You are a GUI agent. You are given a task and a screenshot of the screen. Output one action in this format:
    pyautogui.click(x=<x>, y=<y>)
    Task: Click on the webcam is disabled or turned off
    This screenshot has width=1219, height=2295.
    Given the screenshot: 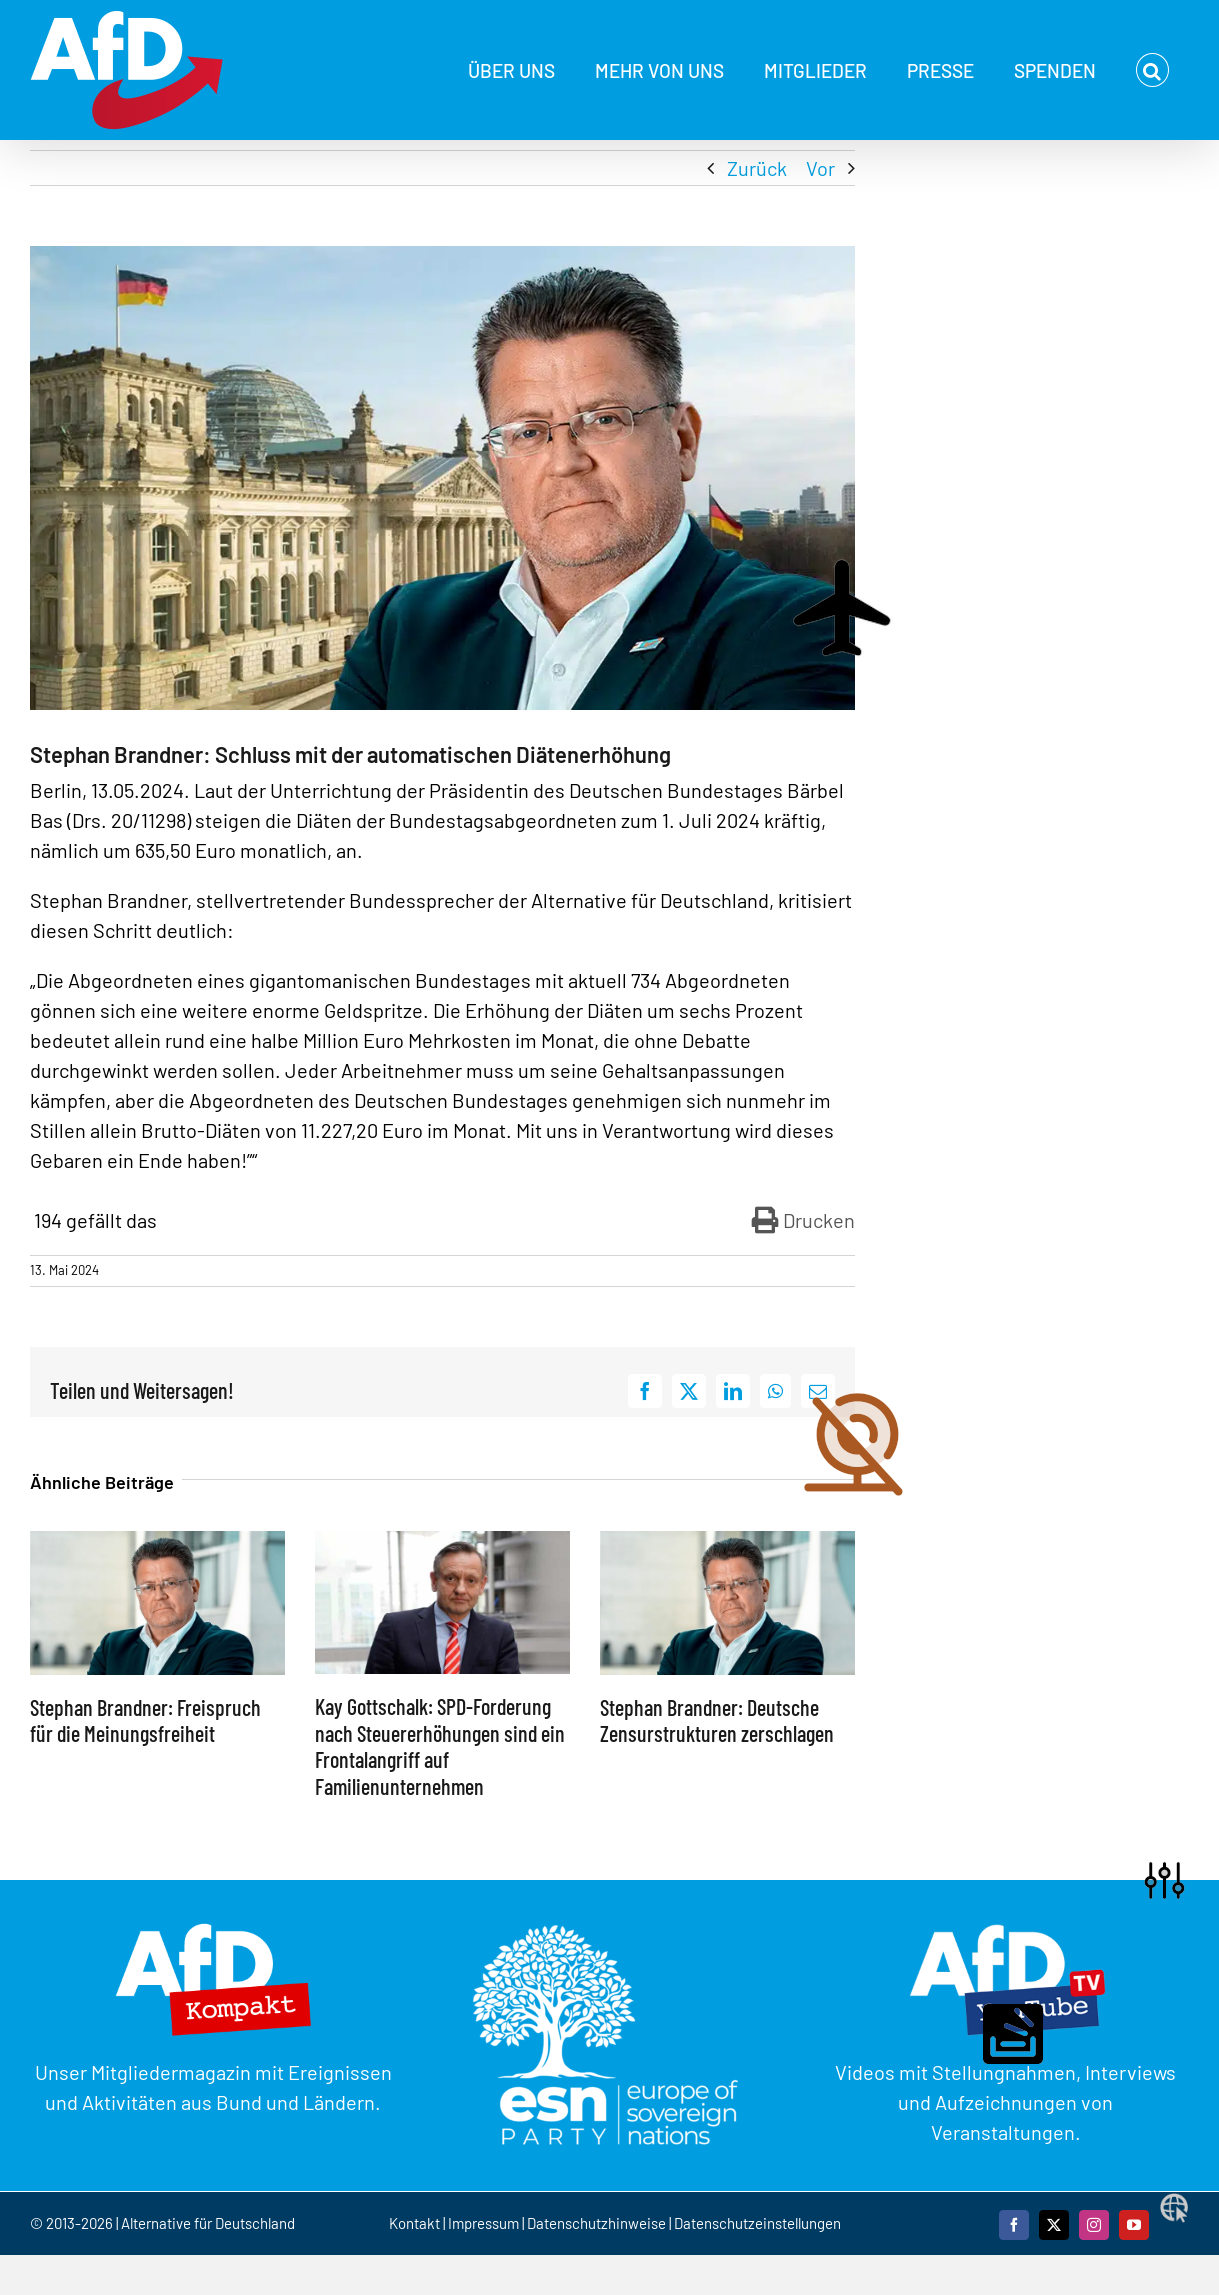 What is the action you would take?
    pyautogui.click(x=857, y=1446)
    